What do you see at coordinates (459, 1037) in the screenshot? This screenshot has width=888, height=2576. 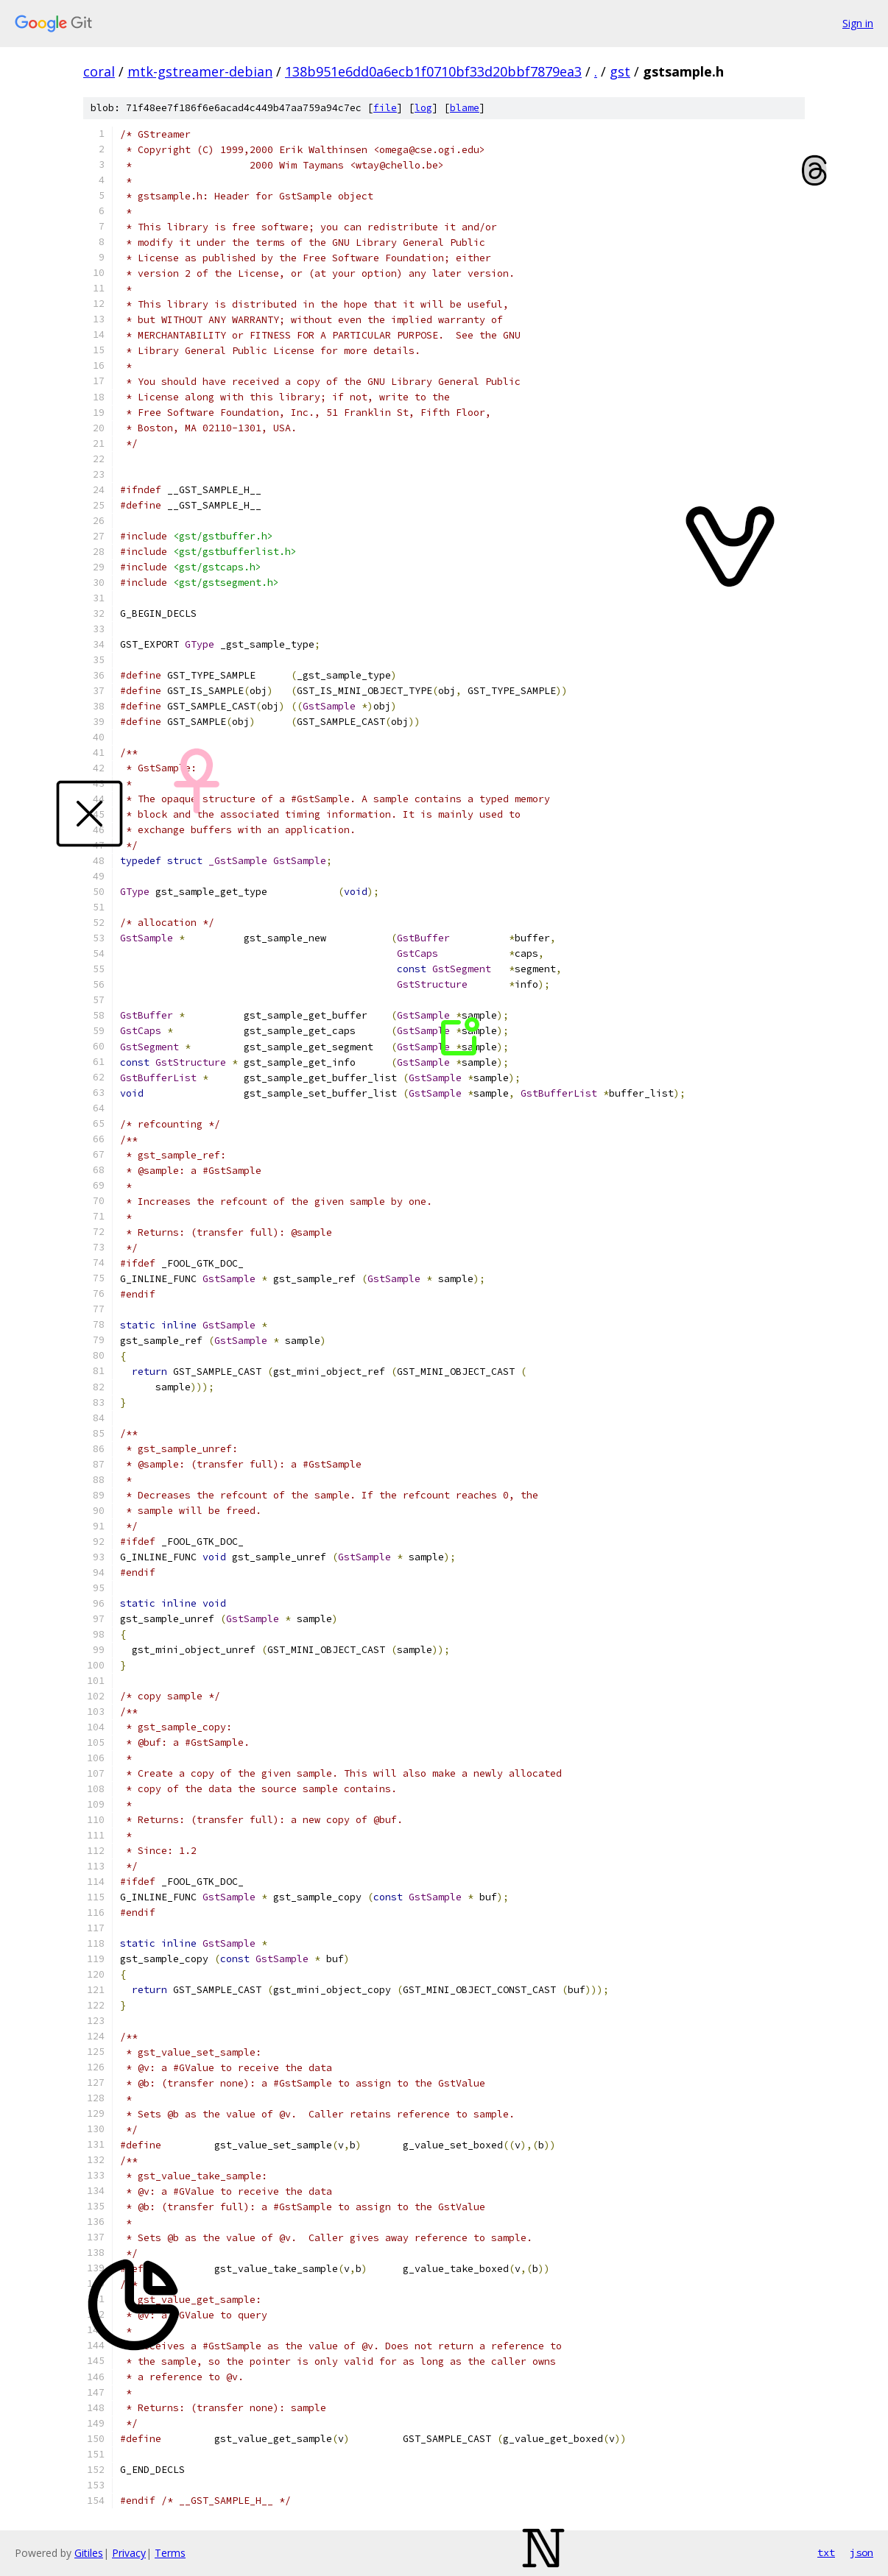 I see `view notifications` at bounding box center [459, 1037].